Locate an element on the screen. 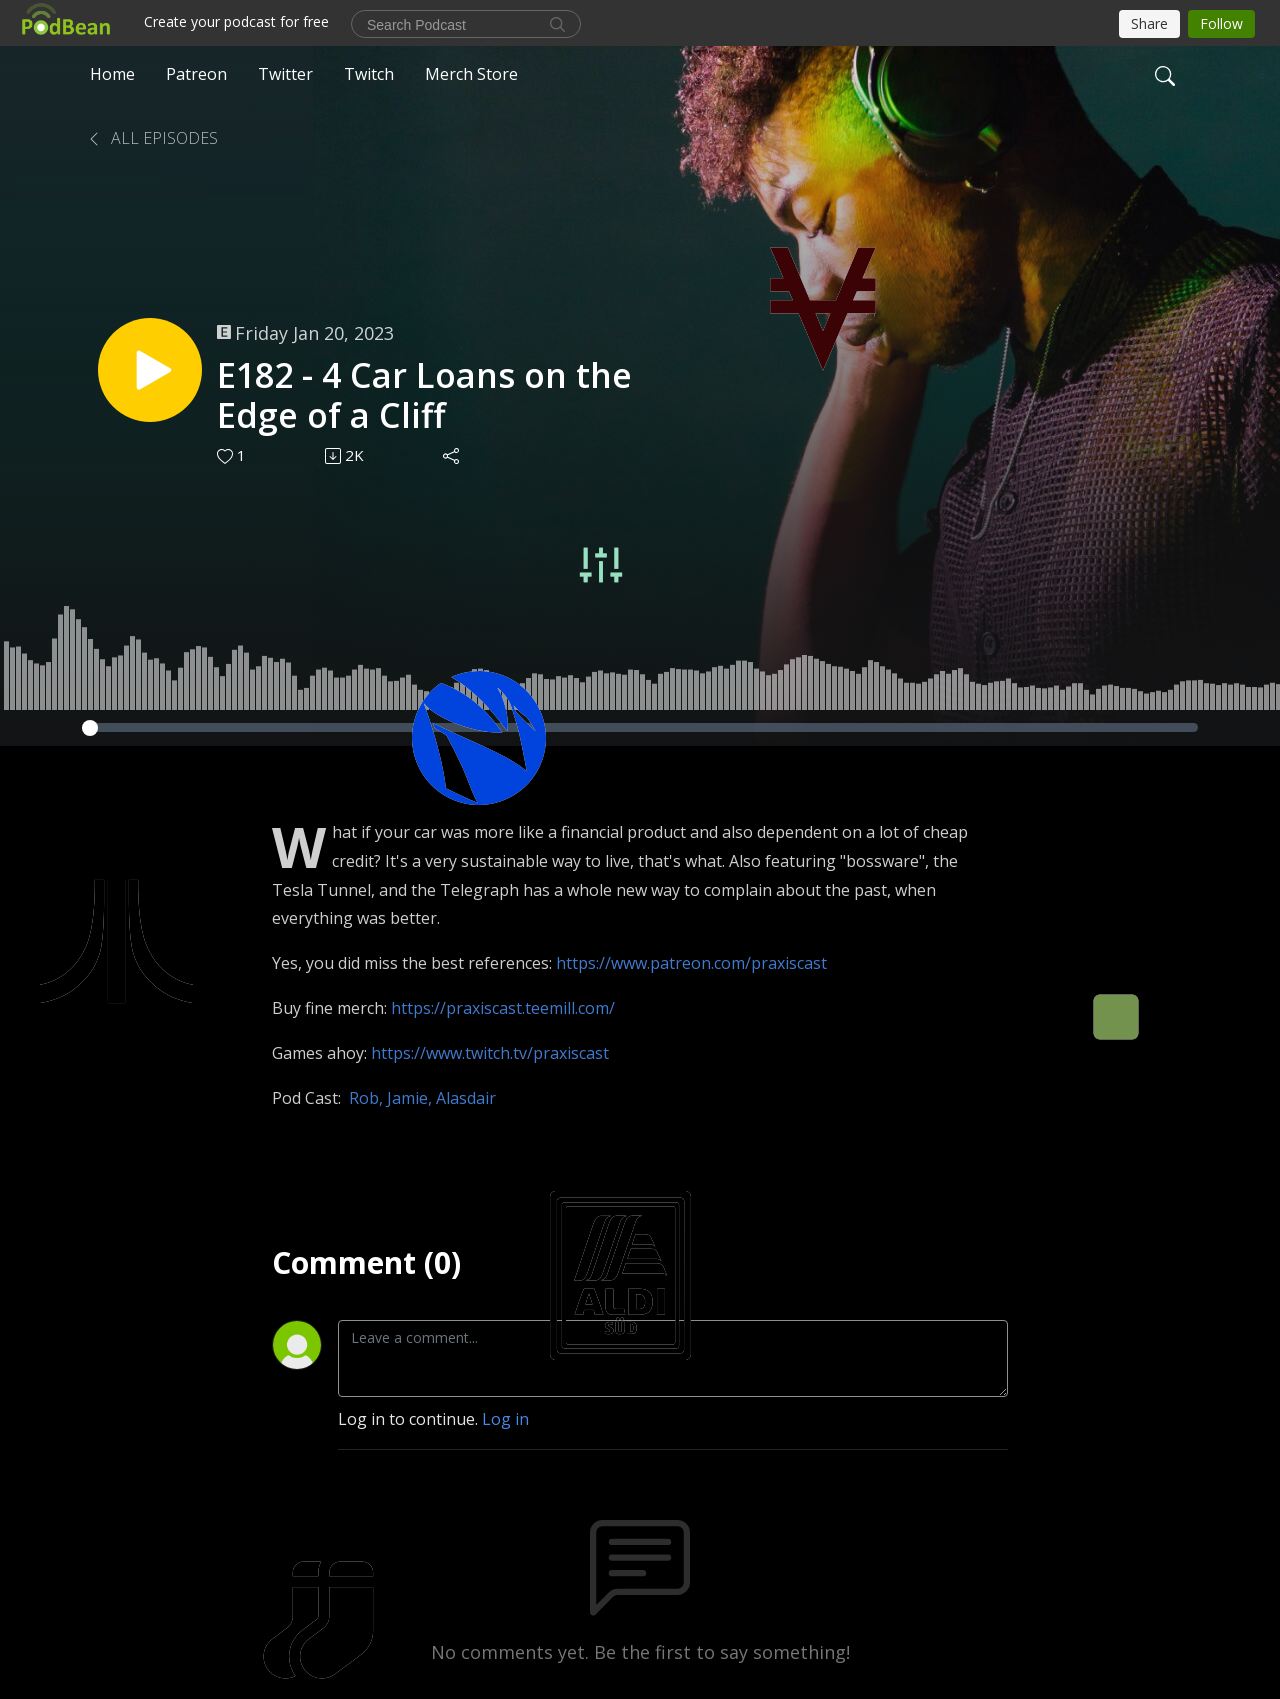 This screenshot has width=1280, height=1699. access audio or sound settings is located at coordinates (601, 565).